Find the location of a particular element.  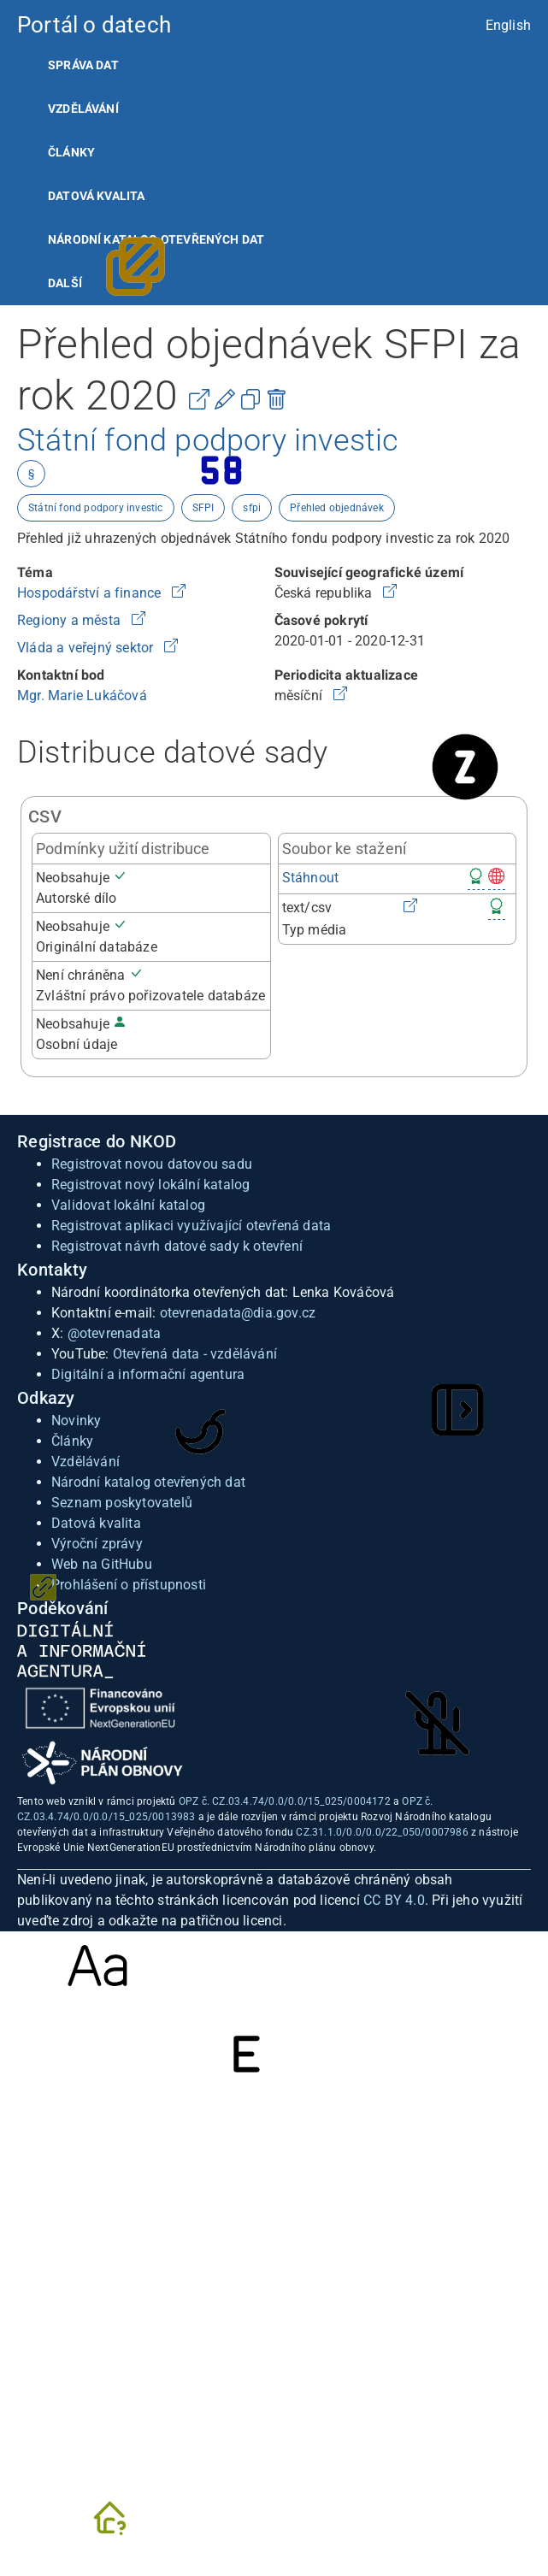

adjust text formatting and font settings is located at coordinates (97, 1966).